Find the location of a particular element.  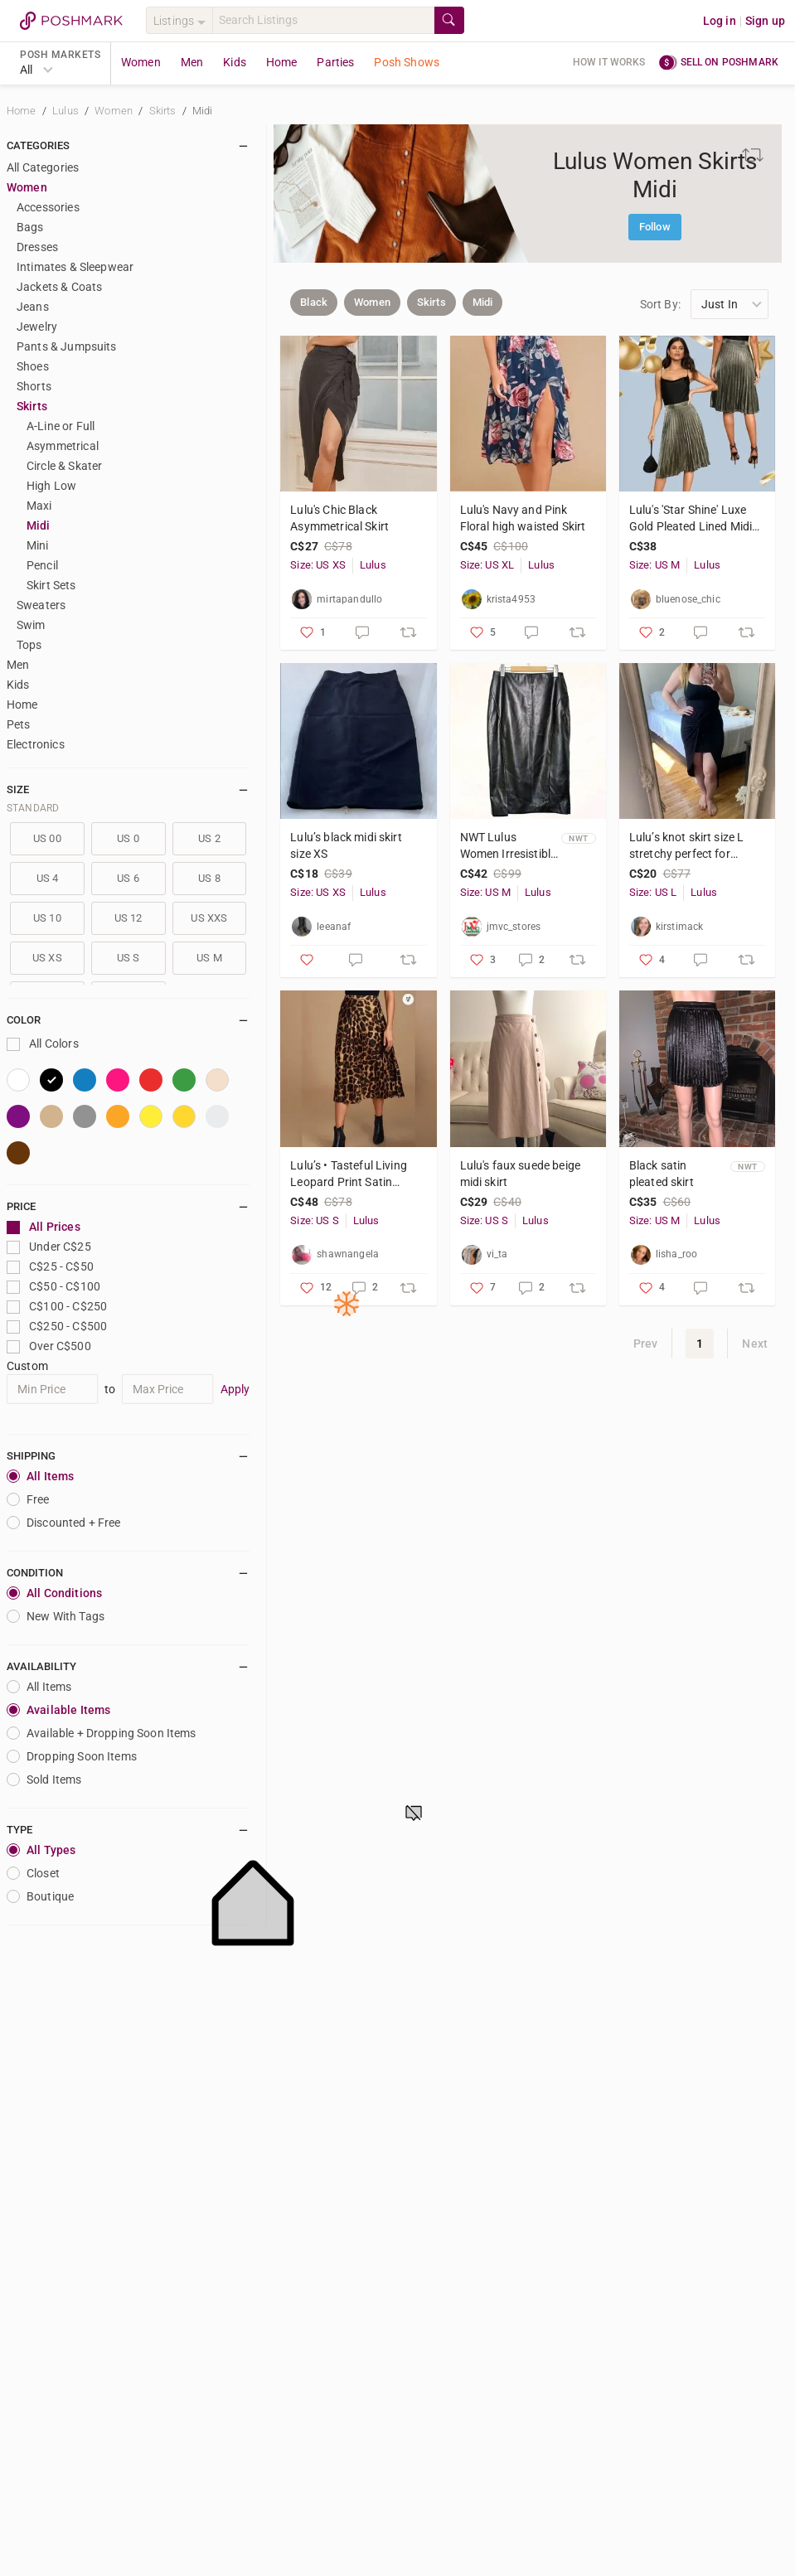

toggle air conditioning or cooling mode is located at coordinates (347, 1304).